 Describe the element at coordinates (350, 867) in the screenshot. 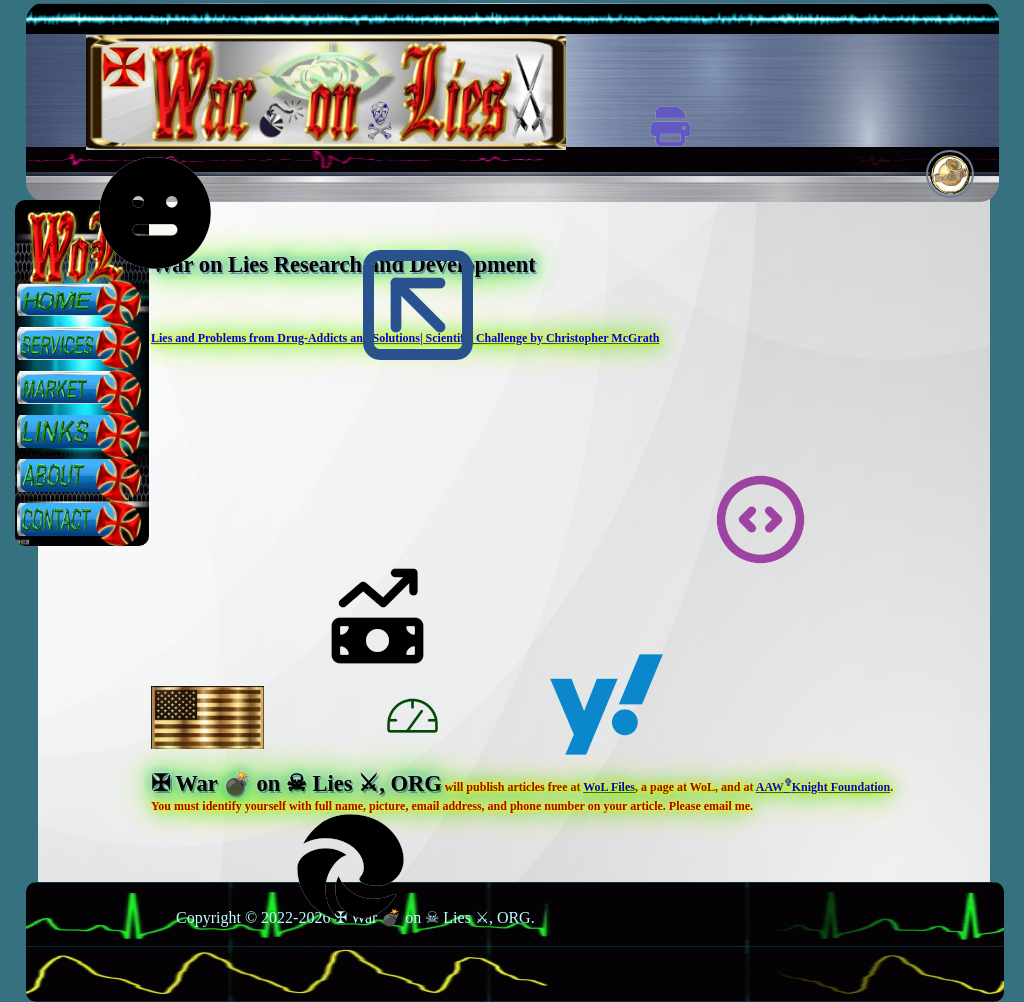

I see `open microsoft edge browser` at that location.